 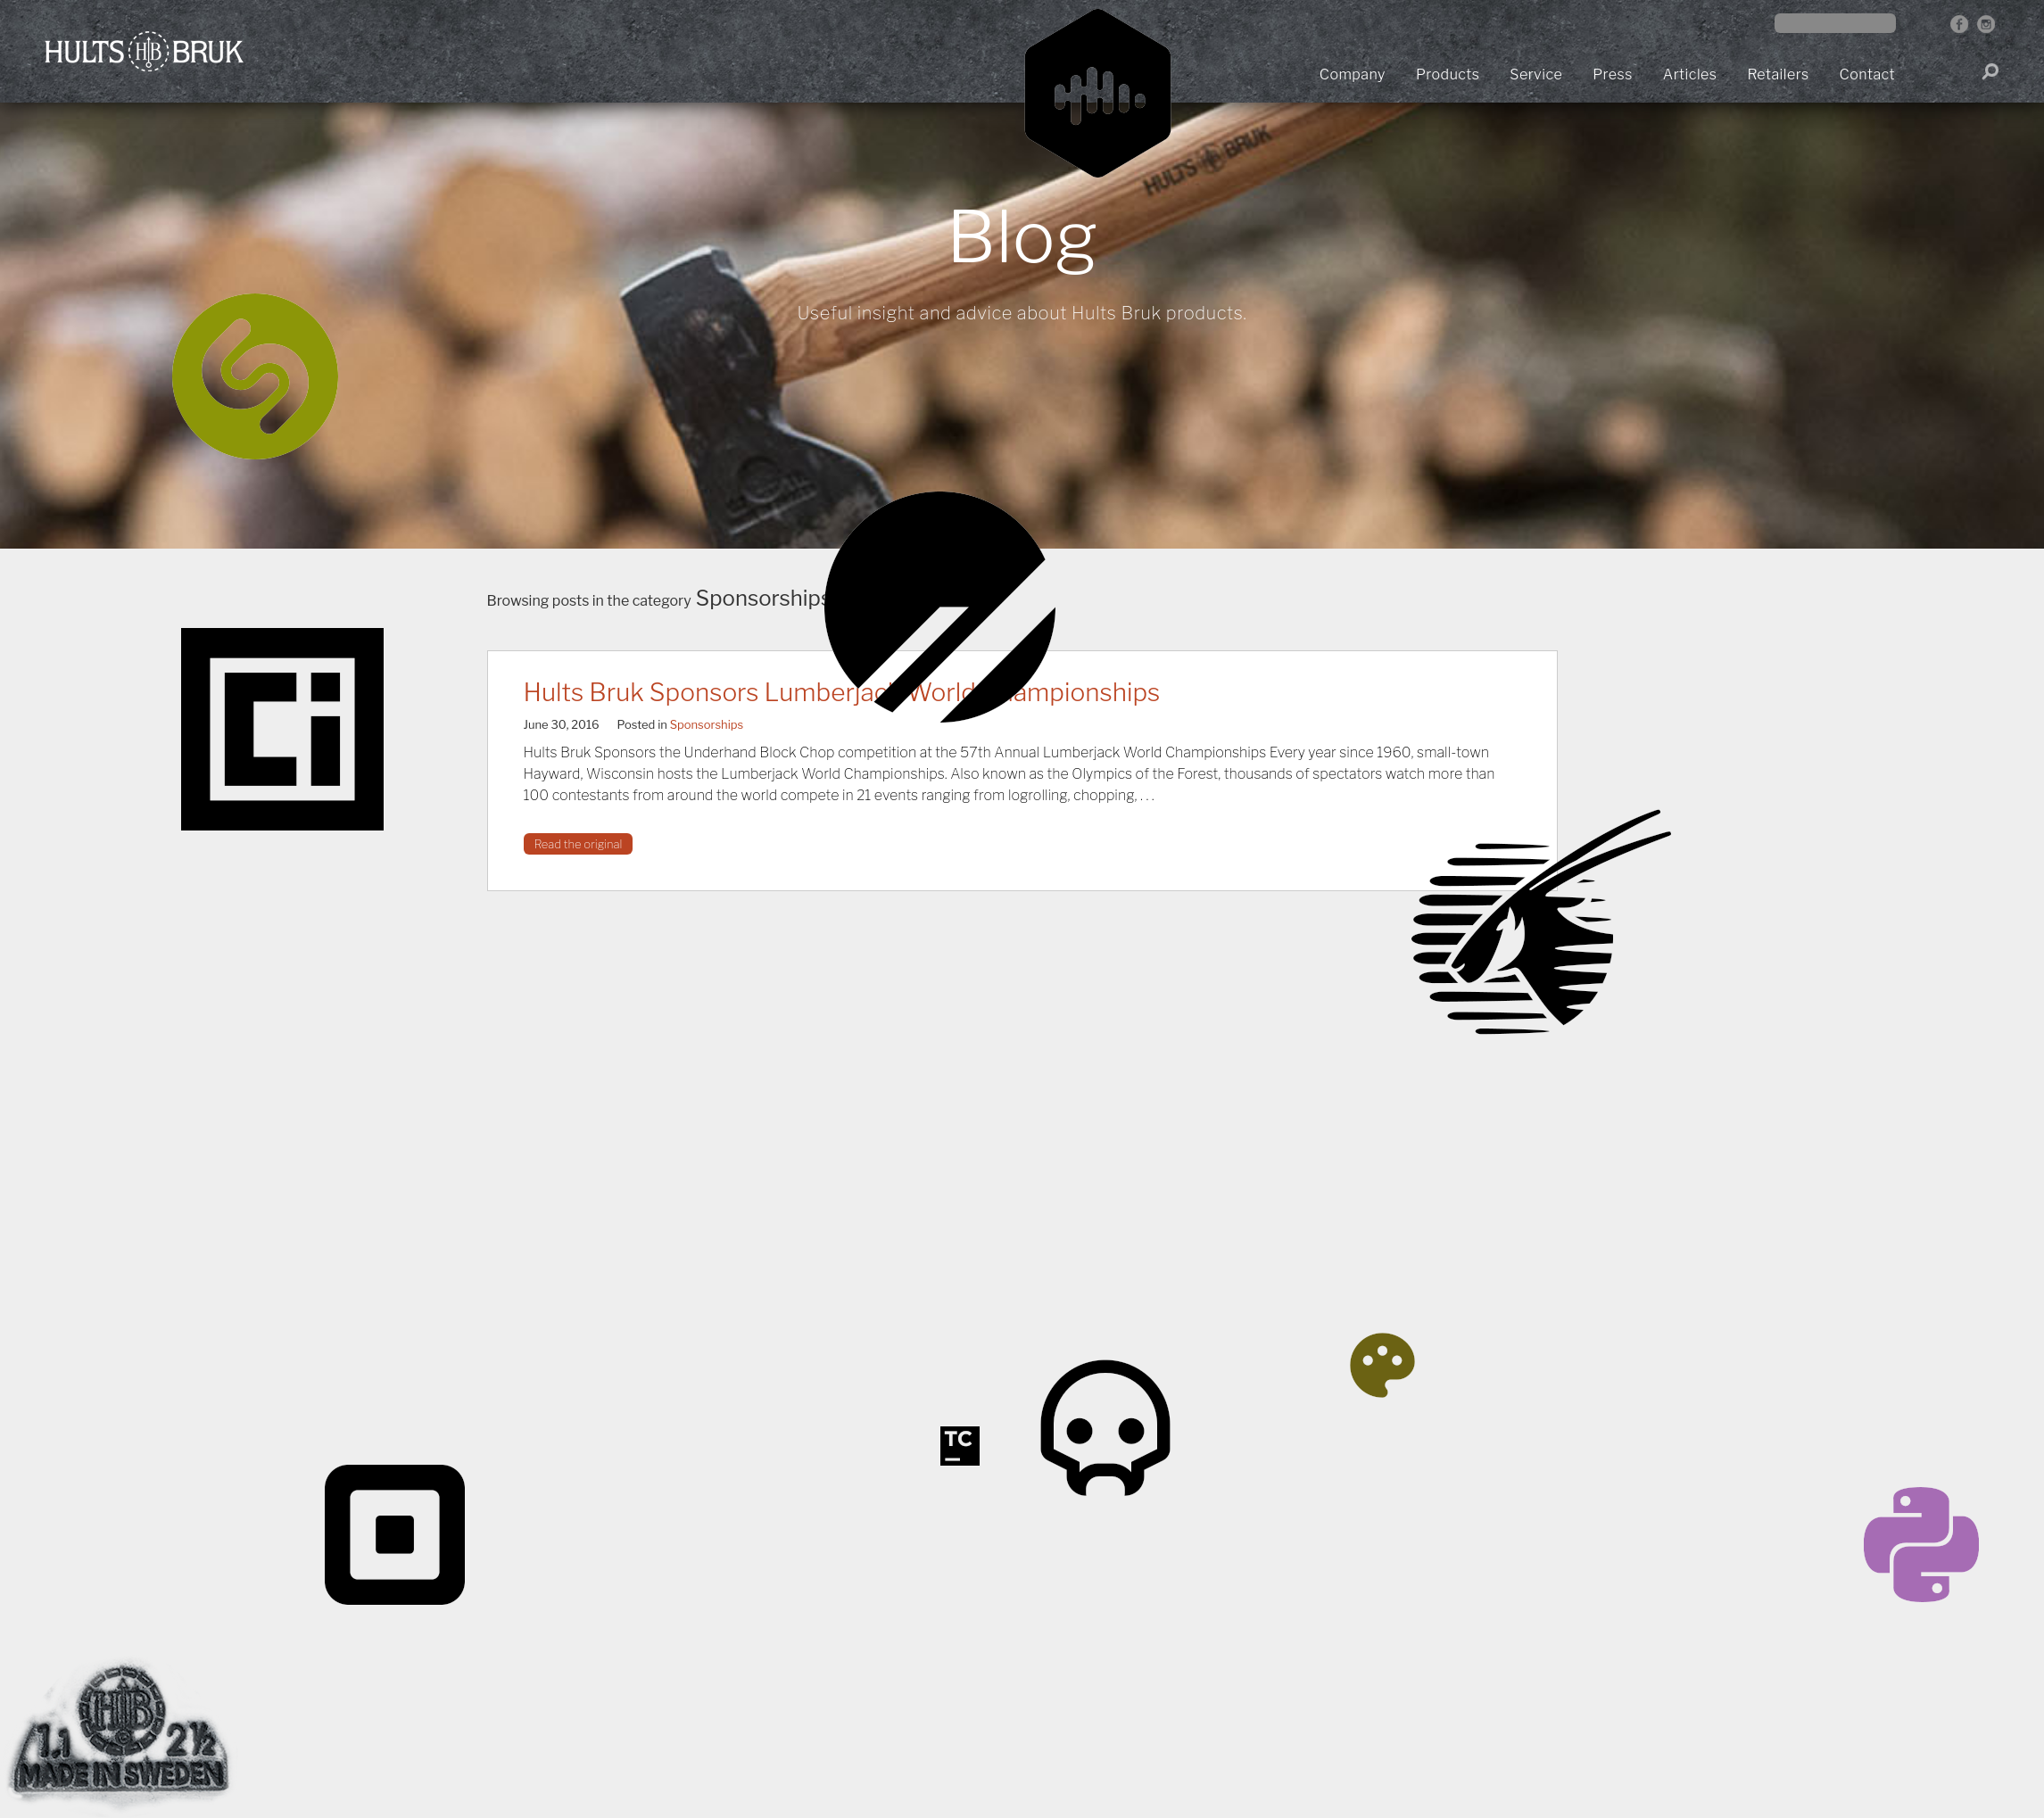 What do you see at coordinates (1382, 1365) in the screenshot?
I see `access color or theme customization options` at bounding box center [1382, 1365].